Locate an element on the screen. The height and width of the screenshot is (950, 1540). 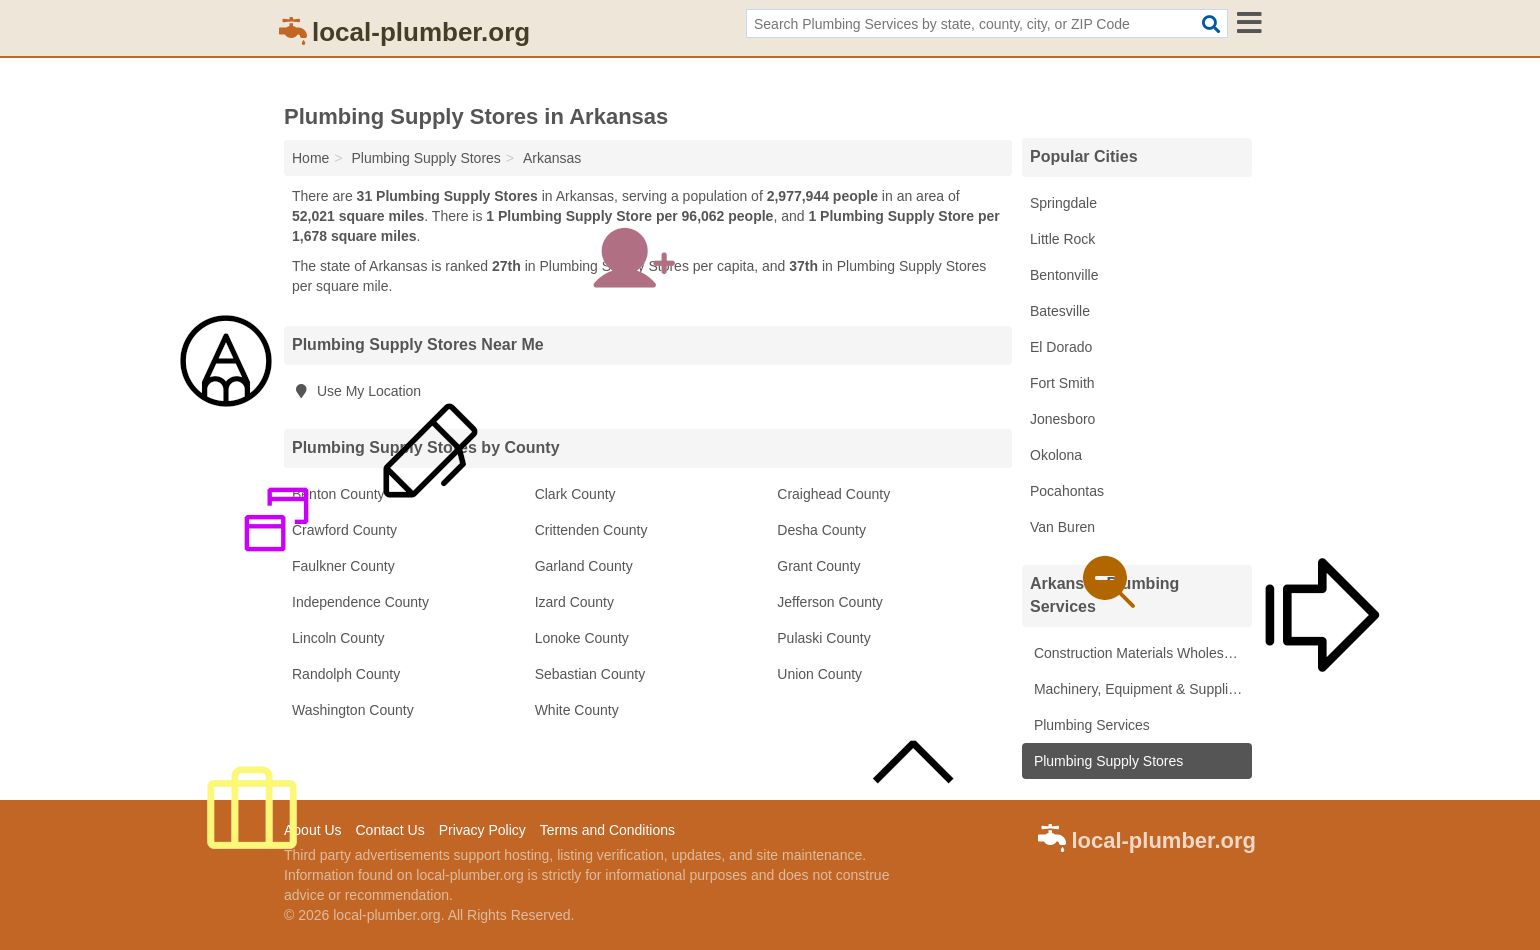
zoom out of the current view is located at coordinates (1109, 582).